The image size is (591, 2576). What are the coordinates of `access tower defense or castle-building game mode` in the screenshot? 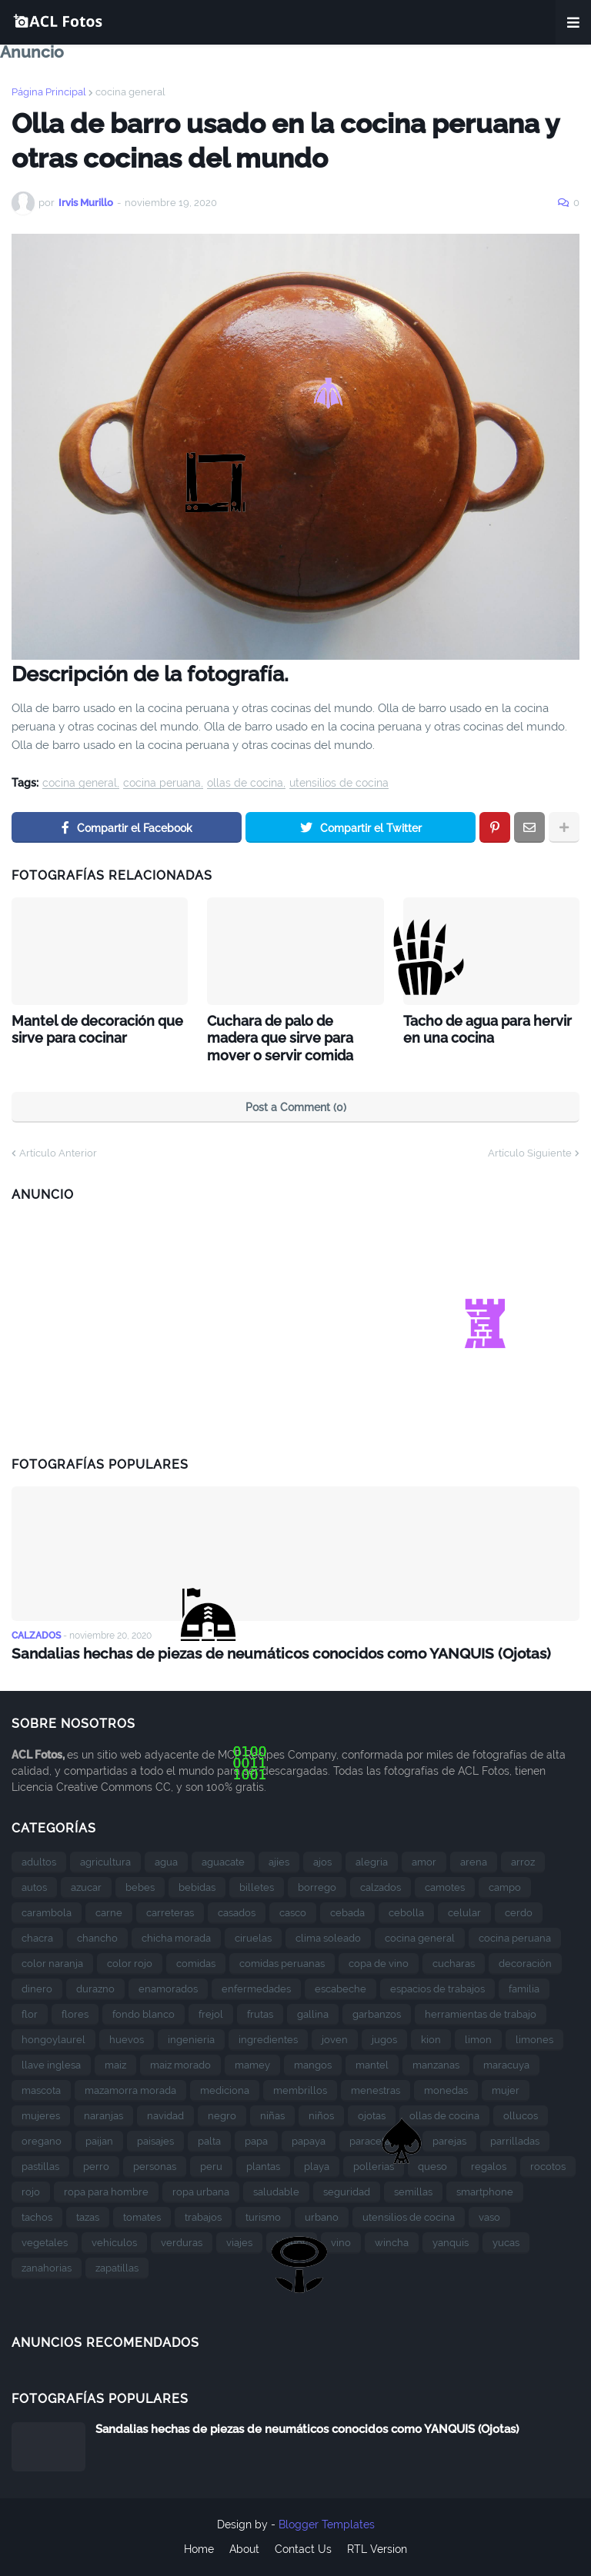 It's located at (485, 1323).